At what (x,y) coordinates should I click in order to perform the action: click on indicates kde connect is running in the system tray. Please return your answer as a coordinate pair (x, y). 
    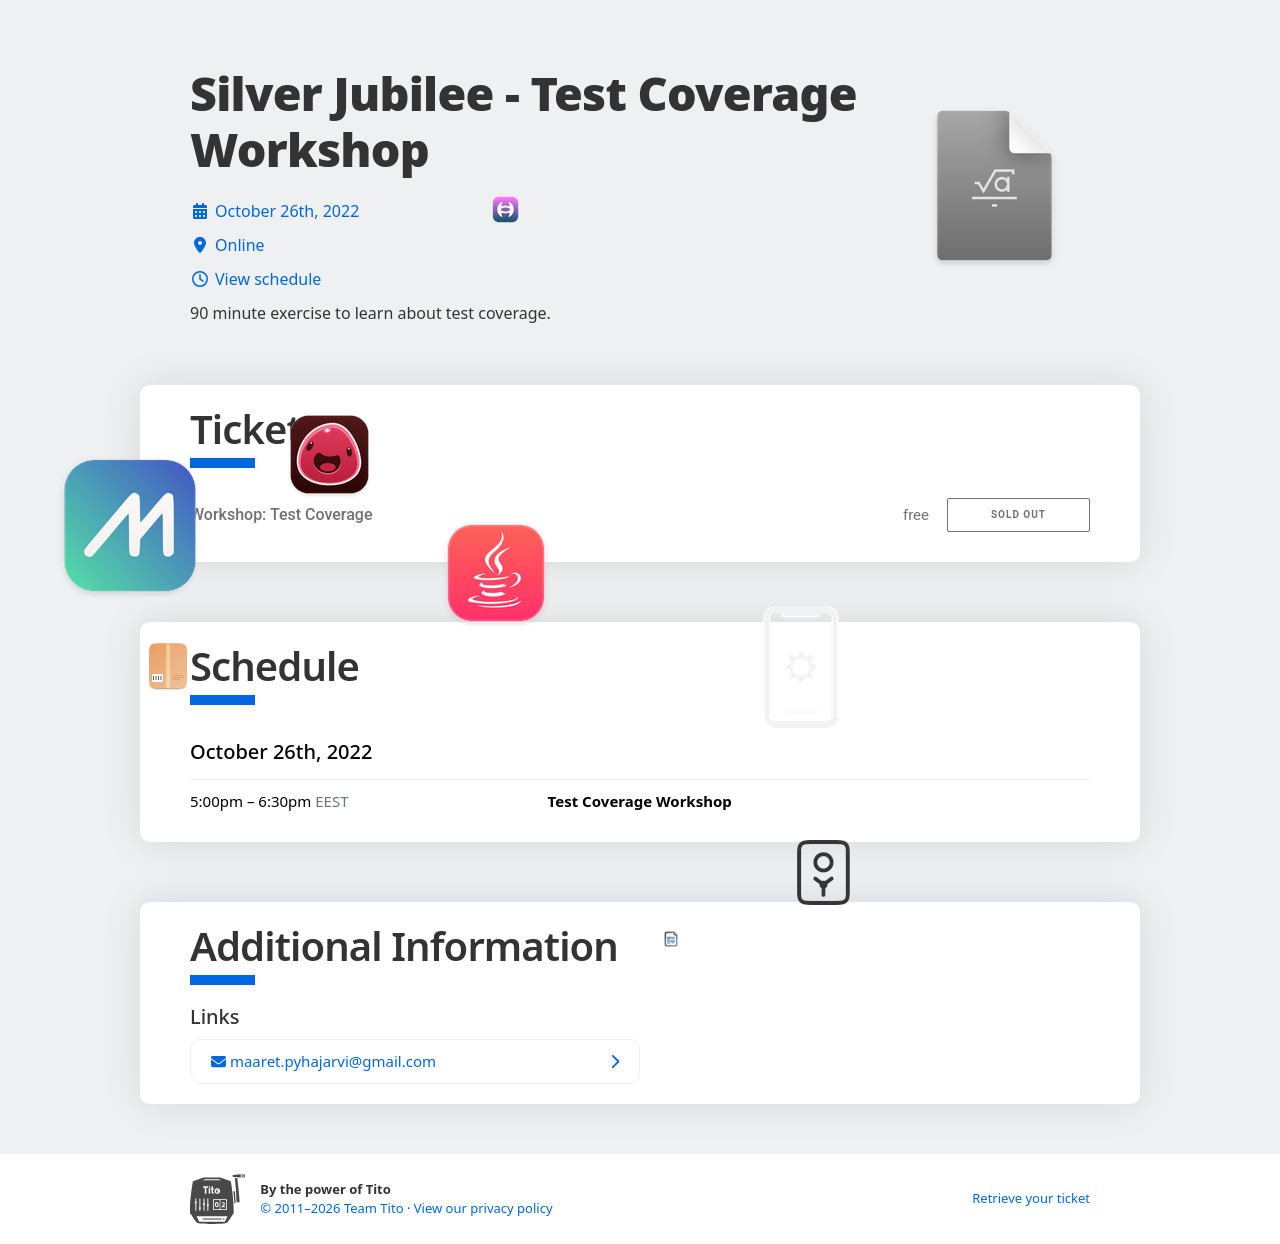
    Looking at the image, I should click on (801, 667).